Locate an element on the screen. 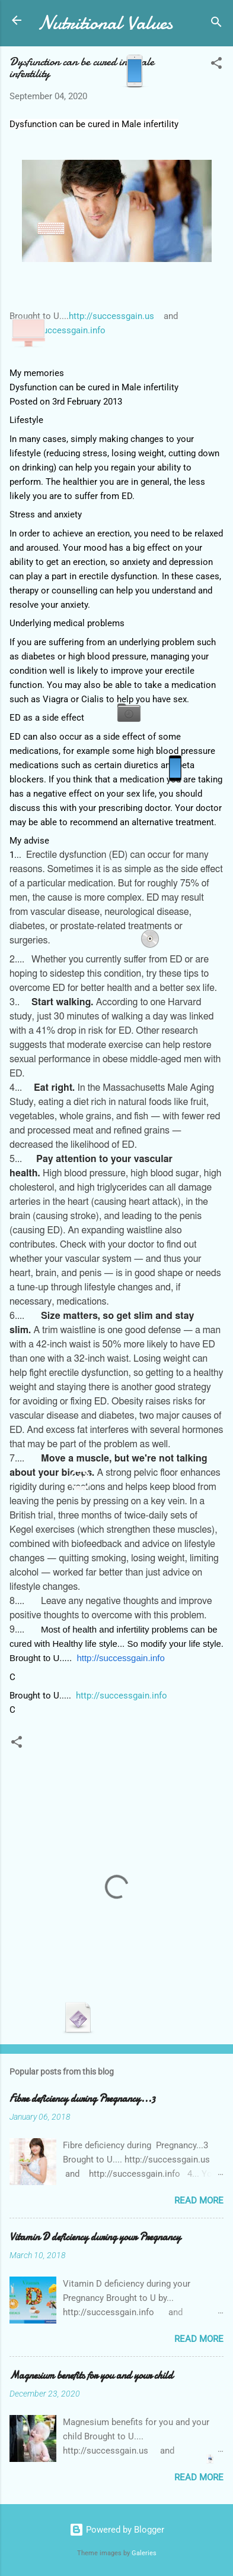 Image resolution: width=233 pixels, height=2576 pixels. access temporary files folder is located at coordinates (129, 712).